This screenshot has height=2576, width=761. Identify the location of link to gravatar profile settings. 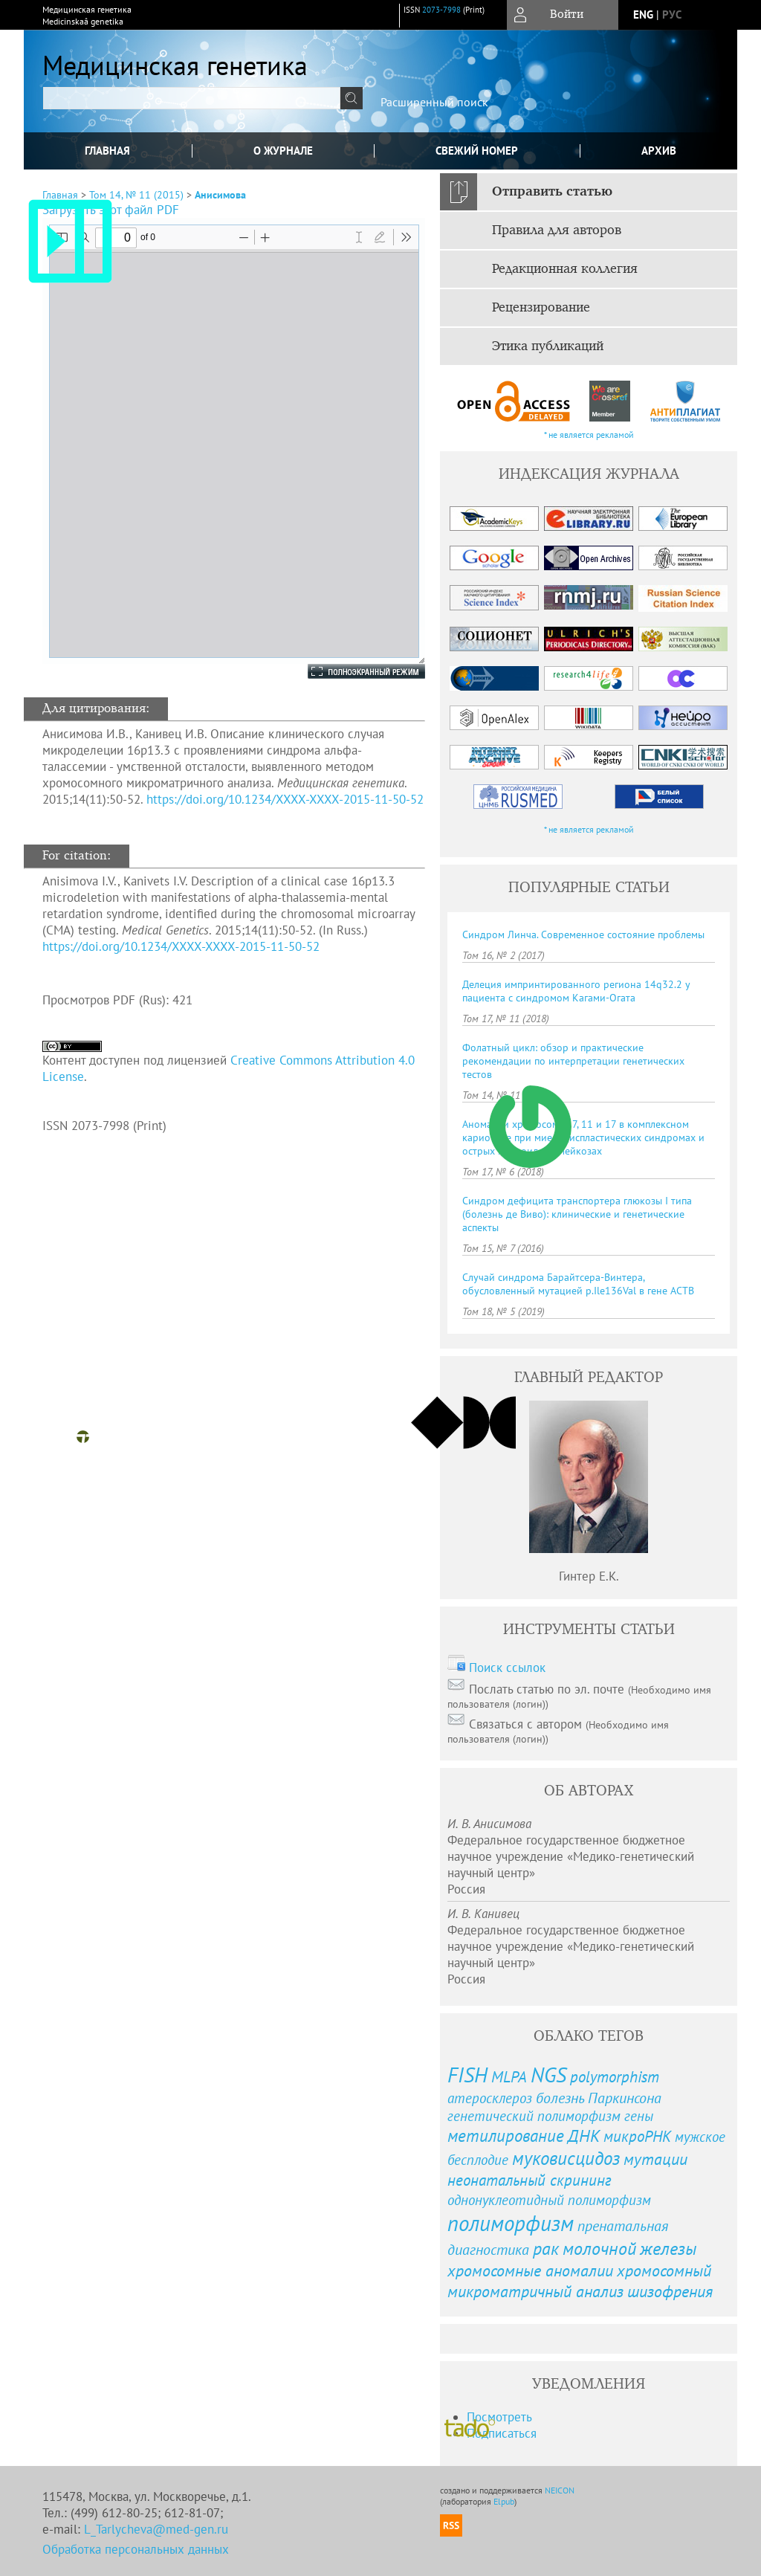
(530, 1126).